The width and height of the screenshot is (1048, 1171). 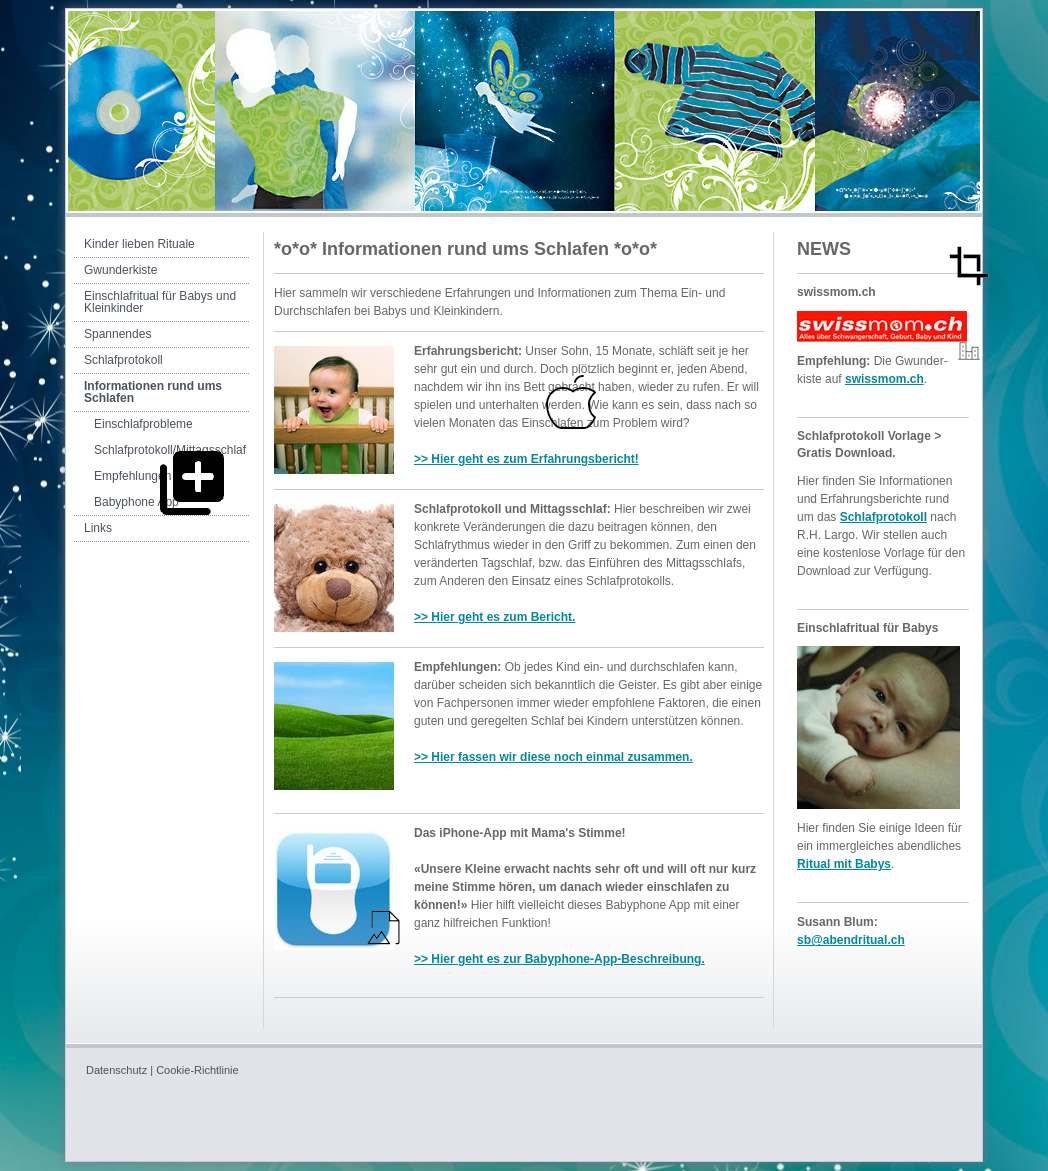 What do you see at coordinates (969, 351) in the screenshot?
I see `view city or urban locations` at bounding box center [969, 351].